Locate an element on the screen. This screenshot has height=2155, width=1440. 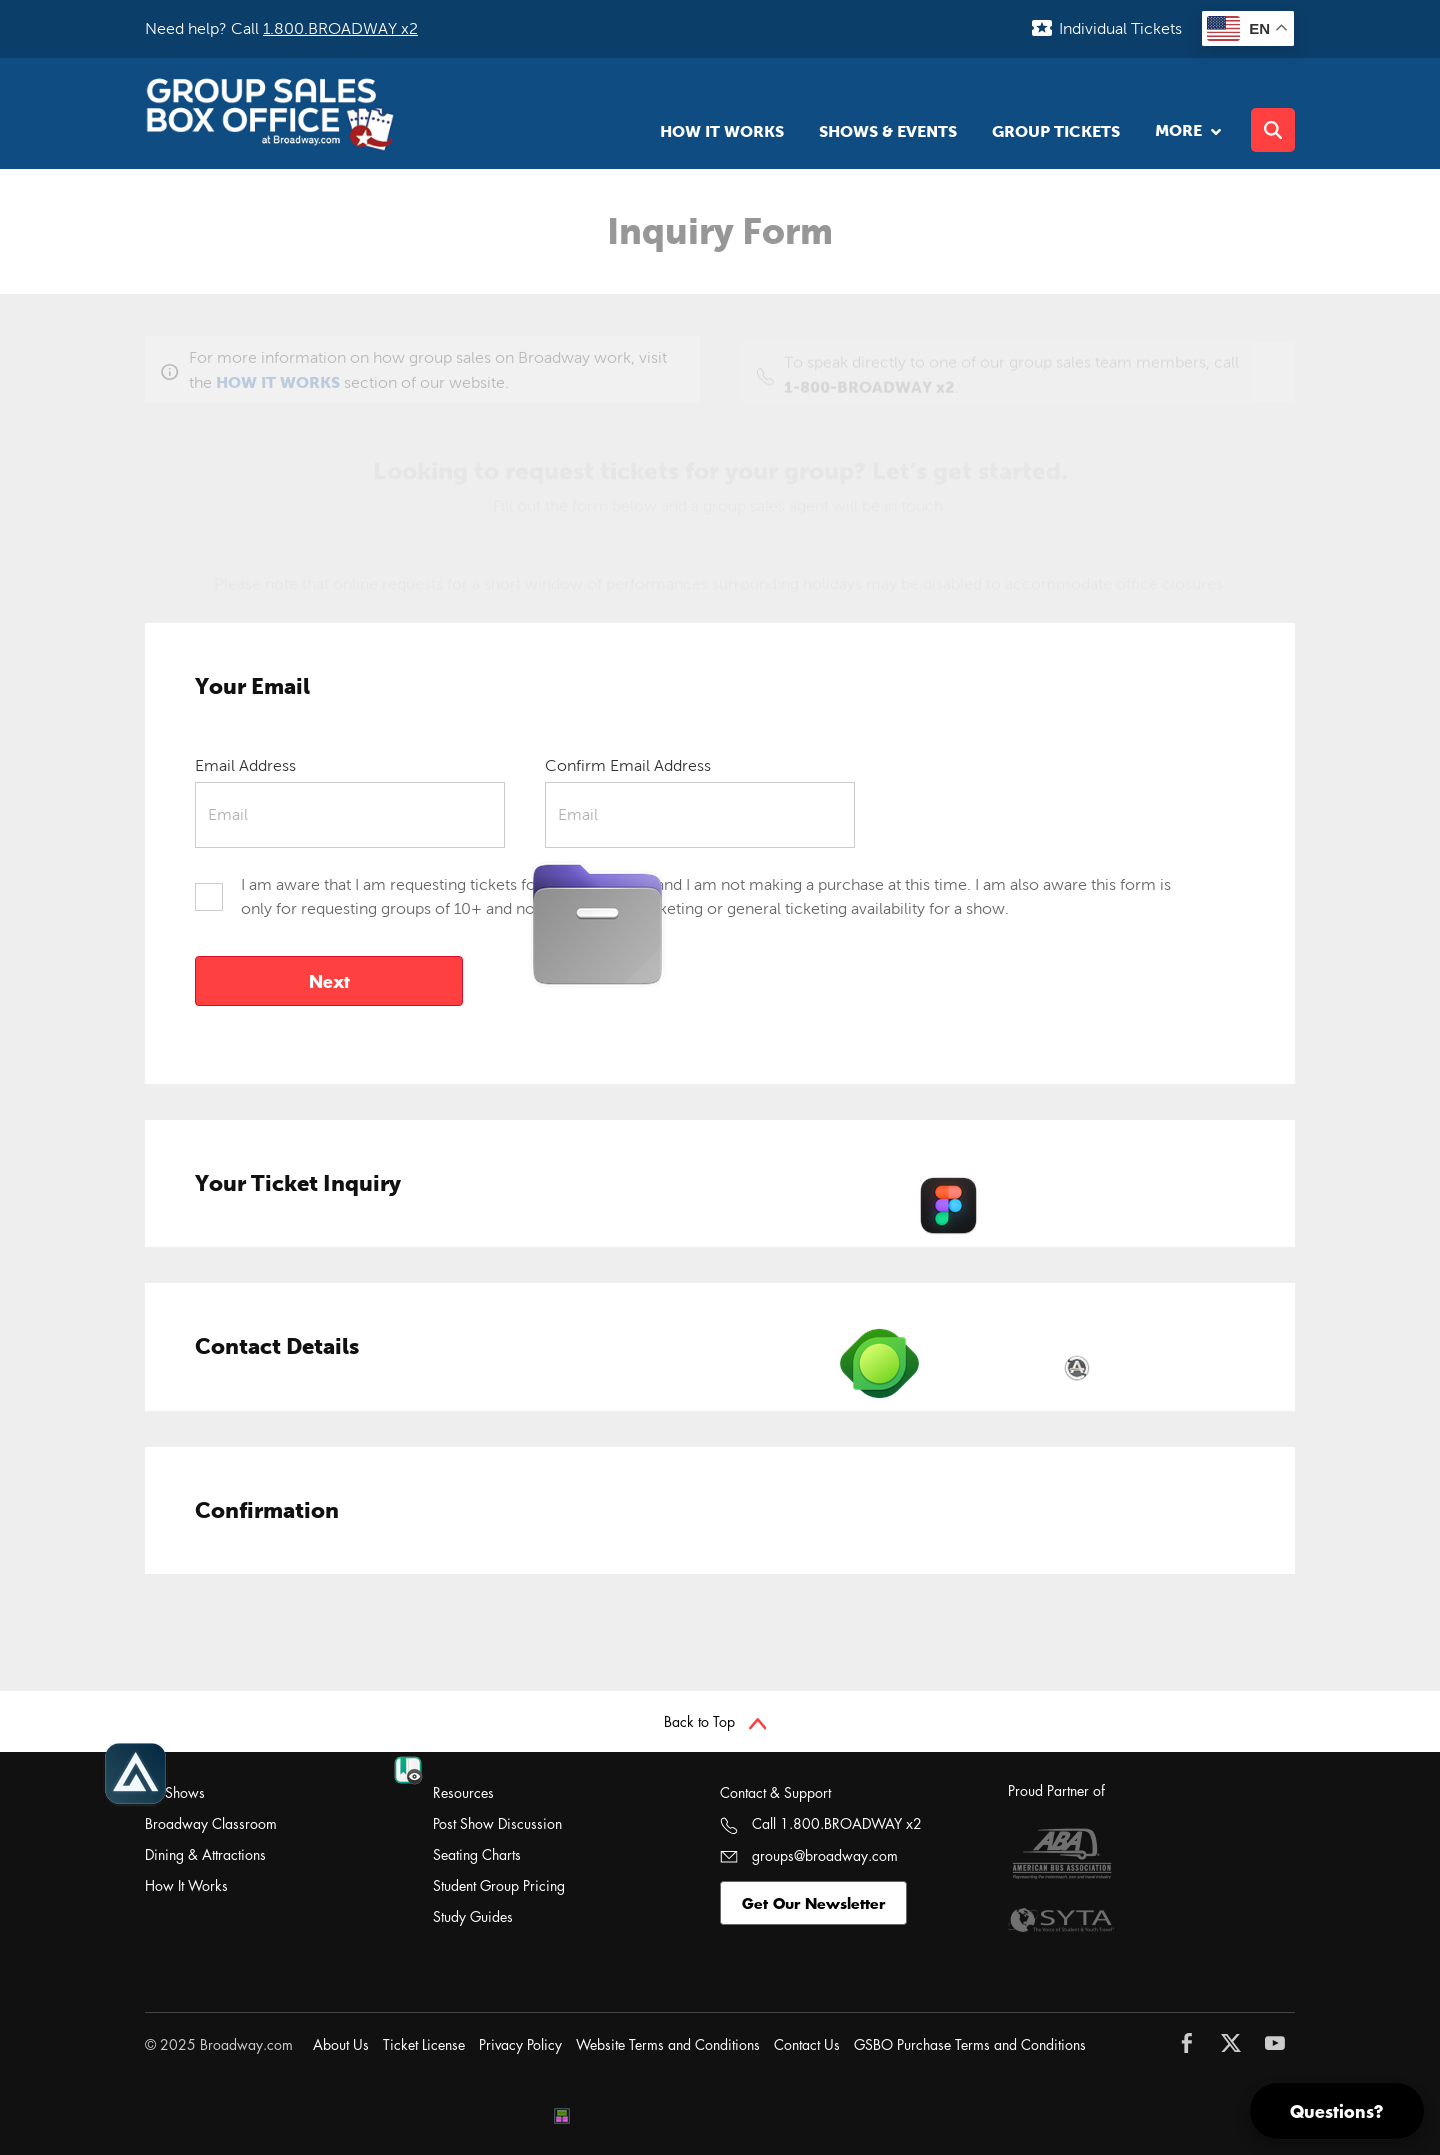
check for available software updates is located at coordinates (1077, 1368).